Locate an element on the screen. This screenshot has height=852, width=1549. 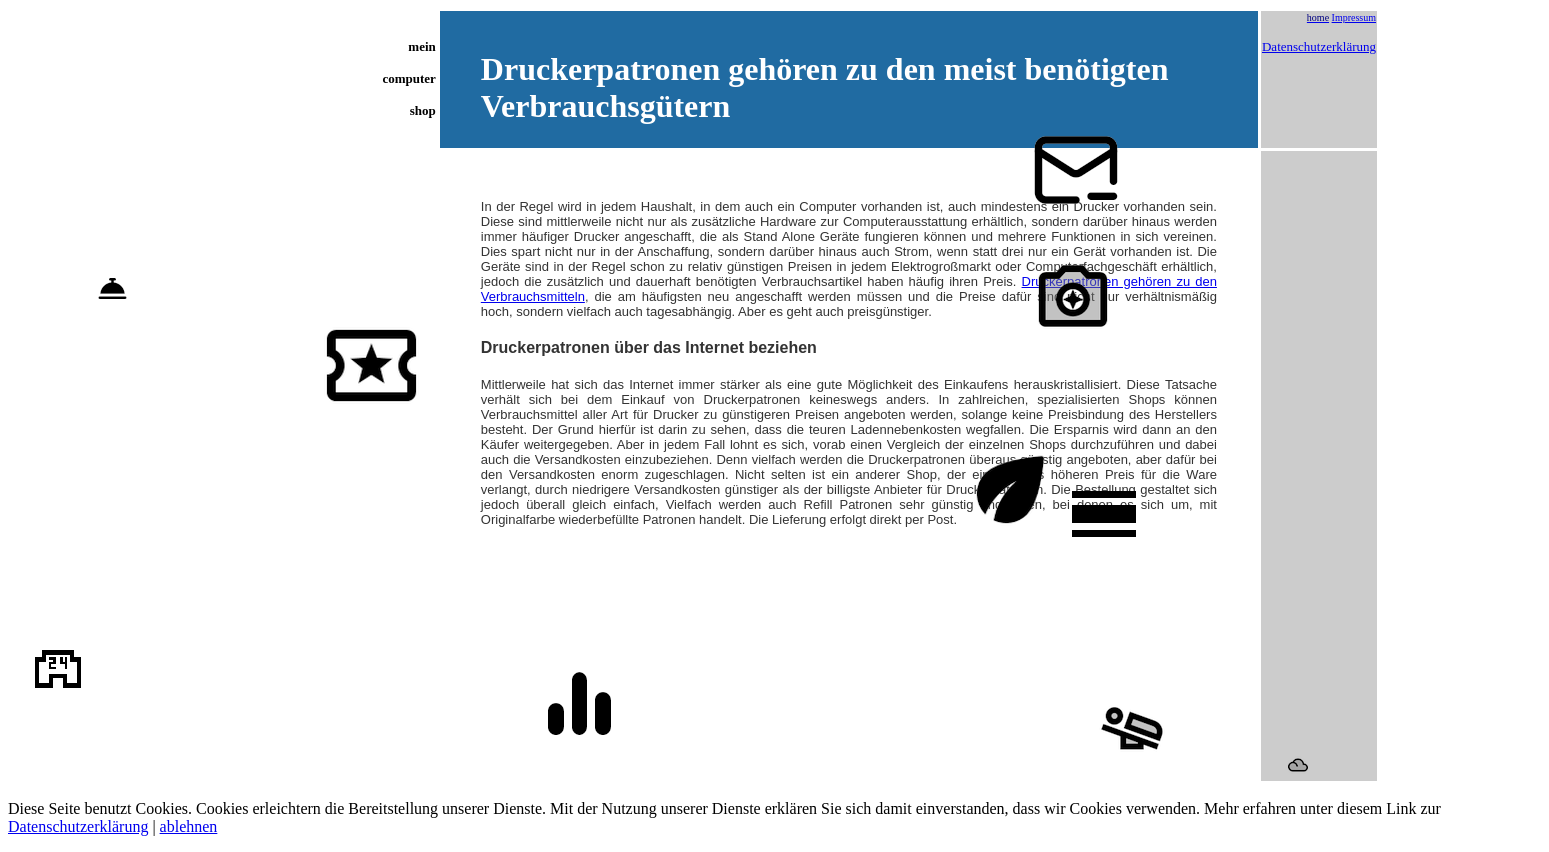
indicates eco-friendly or sustainable mode is located at coordinates (1010, 489).